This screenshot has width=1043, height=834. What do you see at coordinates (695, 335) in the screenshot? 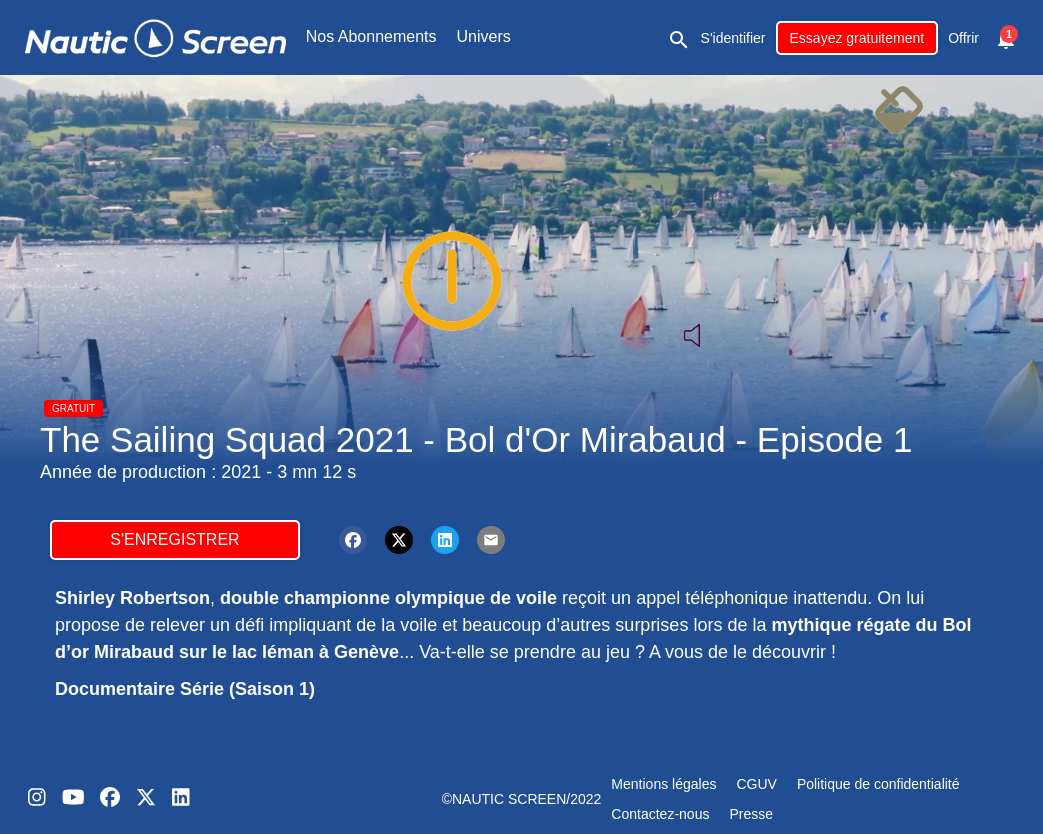
I see `speaker with no audio output` at bounding box center [695, 335].